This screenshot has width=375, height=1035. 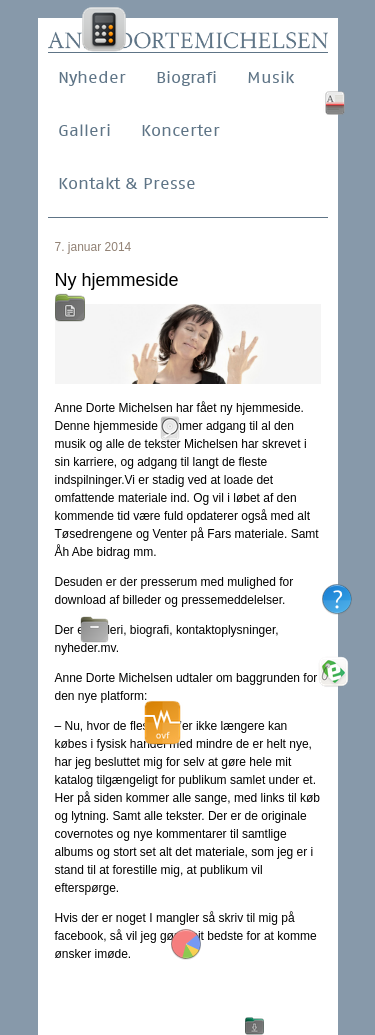 I want to click on open the calculator app, so click(x=104, y=29).